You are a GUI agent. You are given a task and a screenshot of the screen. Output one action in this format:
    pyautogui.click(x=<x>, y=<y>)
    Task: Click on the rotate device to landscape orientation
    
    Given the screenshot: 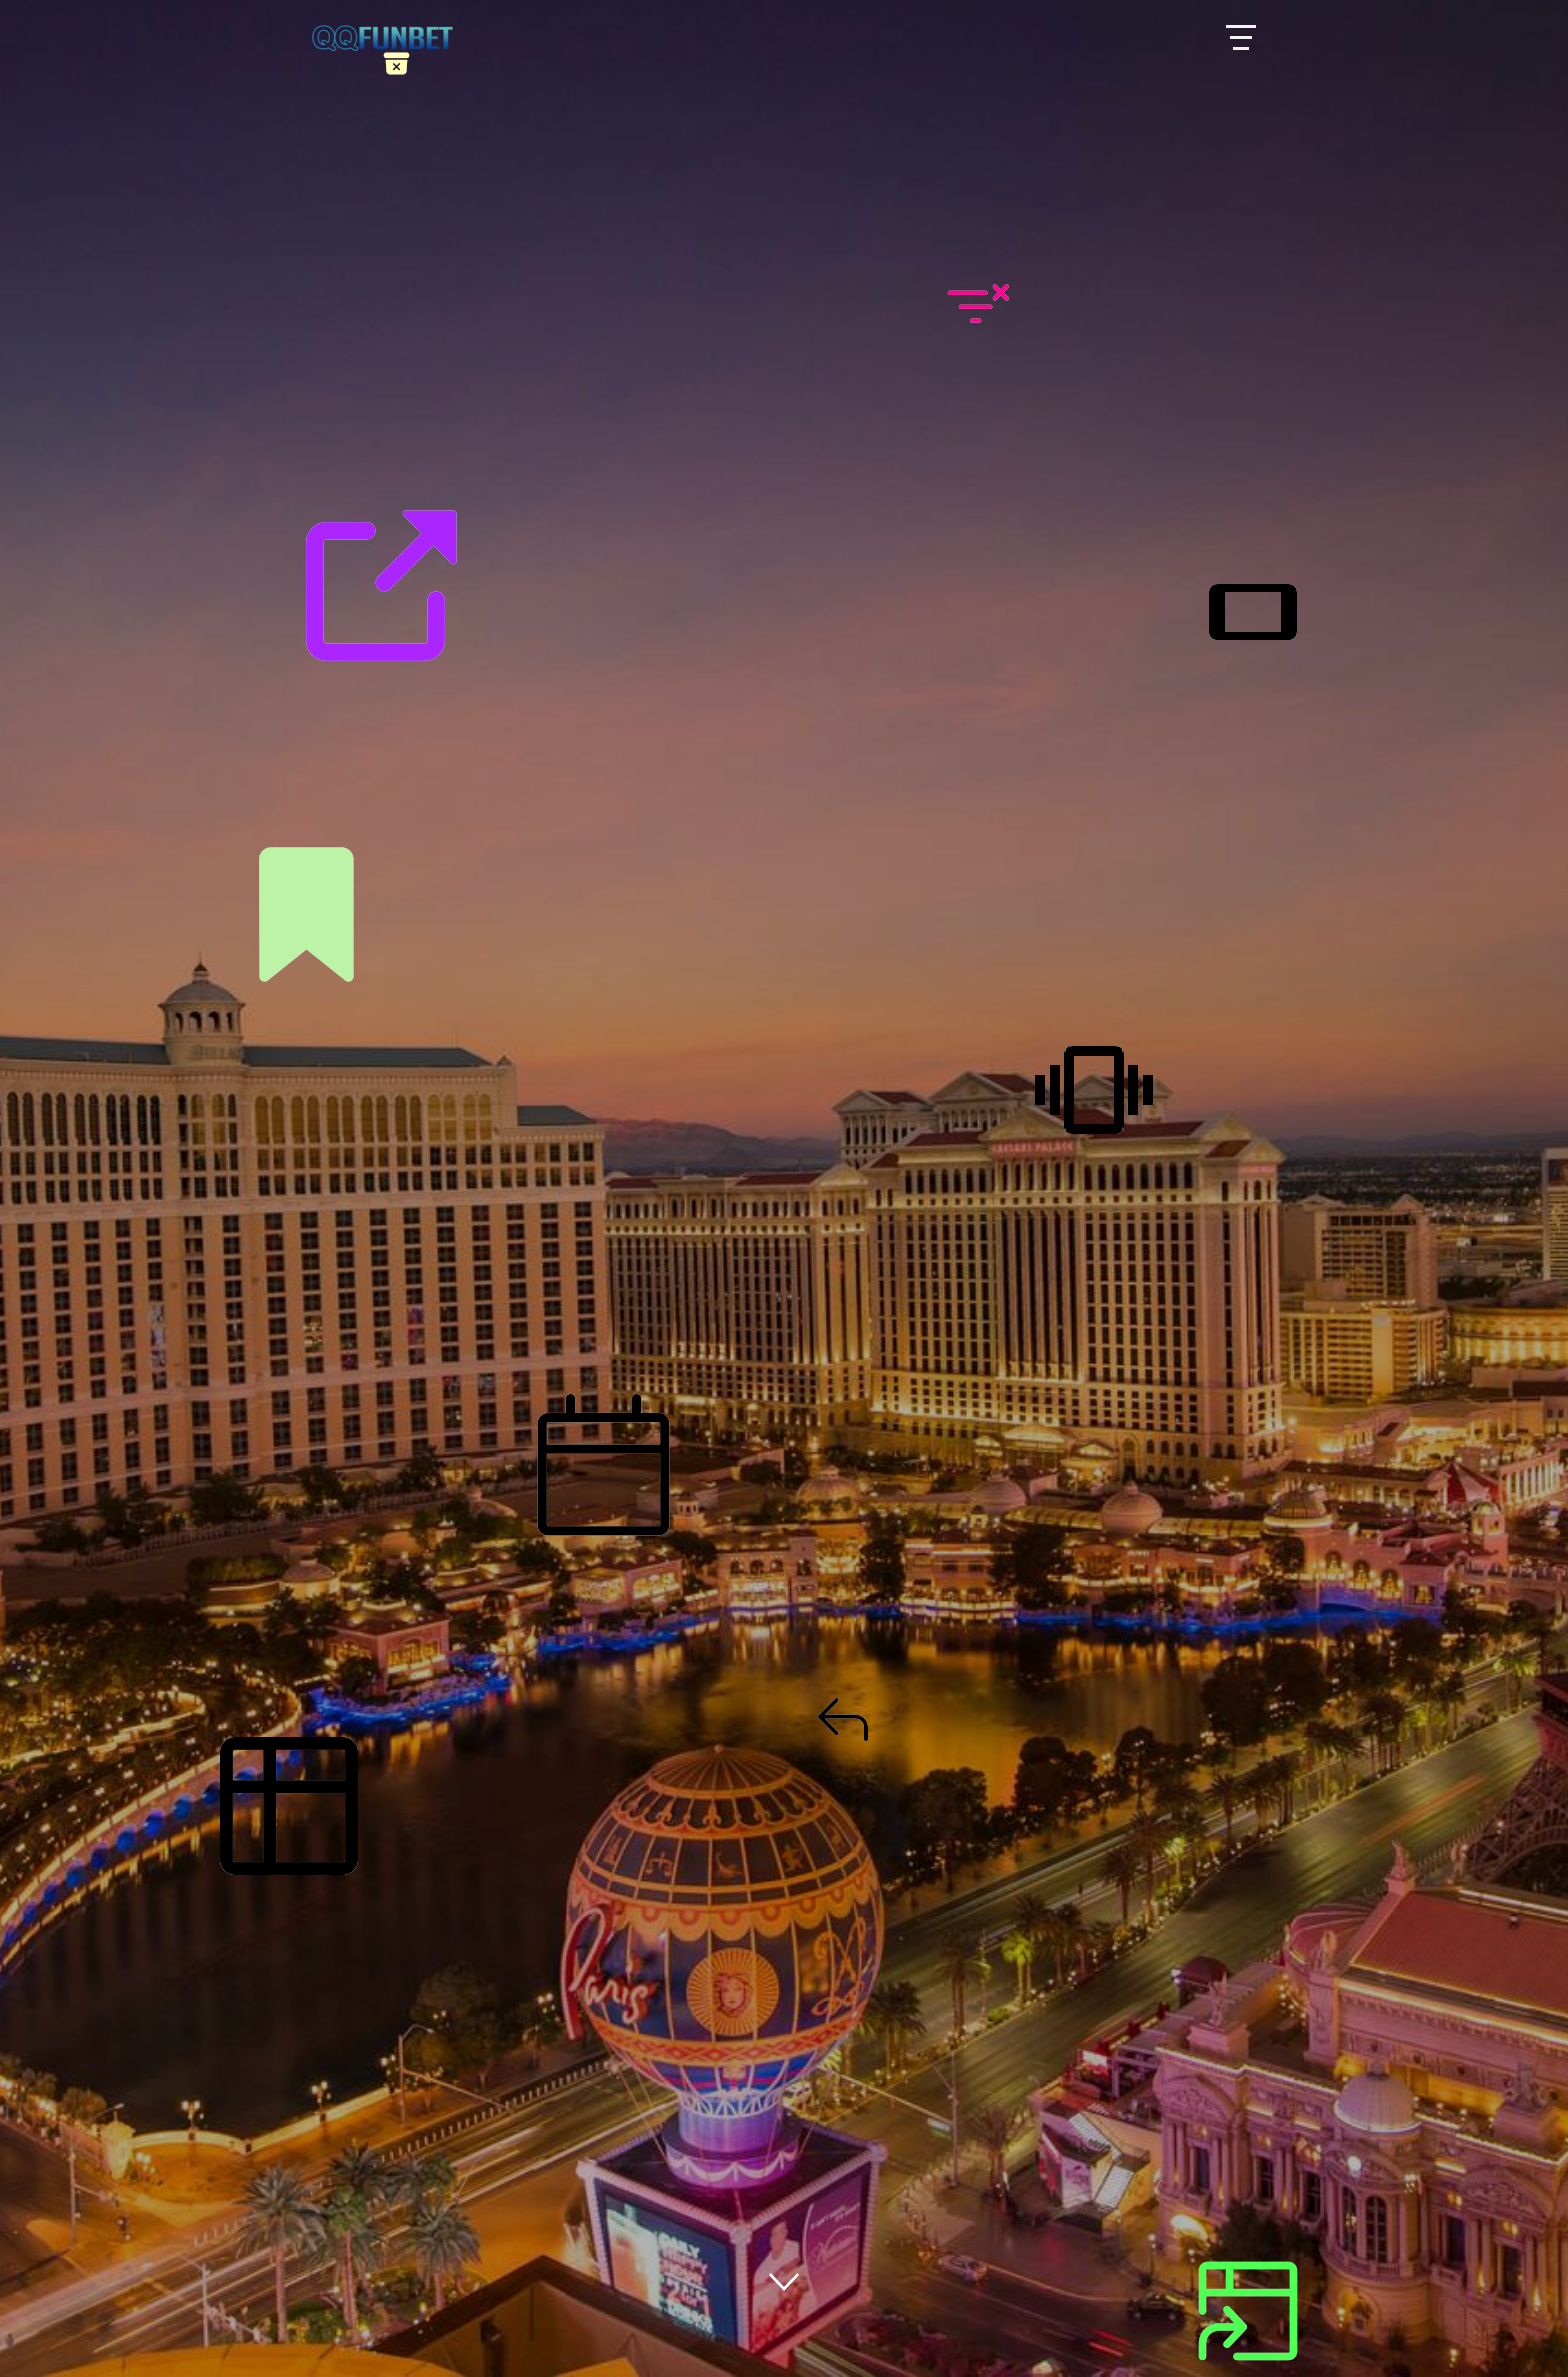 What is the action you would take?
    pyautogui.click(x=1253, y=612)
    